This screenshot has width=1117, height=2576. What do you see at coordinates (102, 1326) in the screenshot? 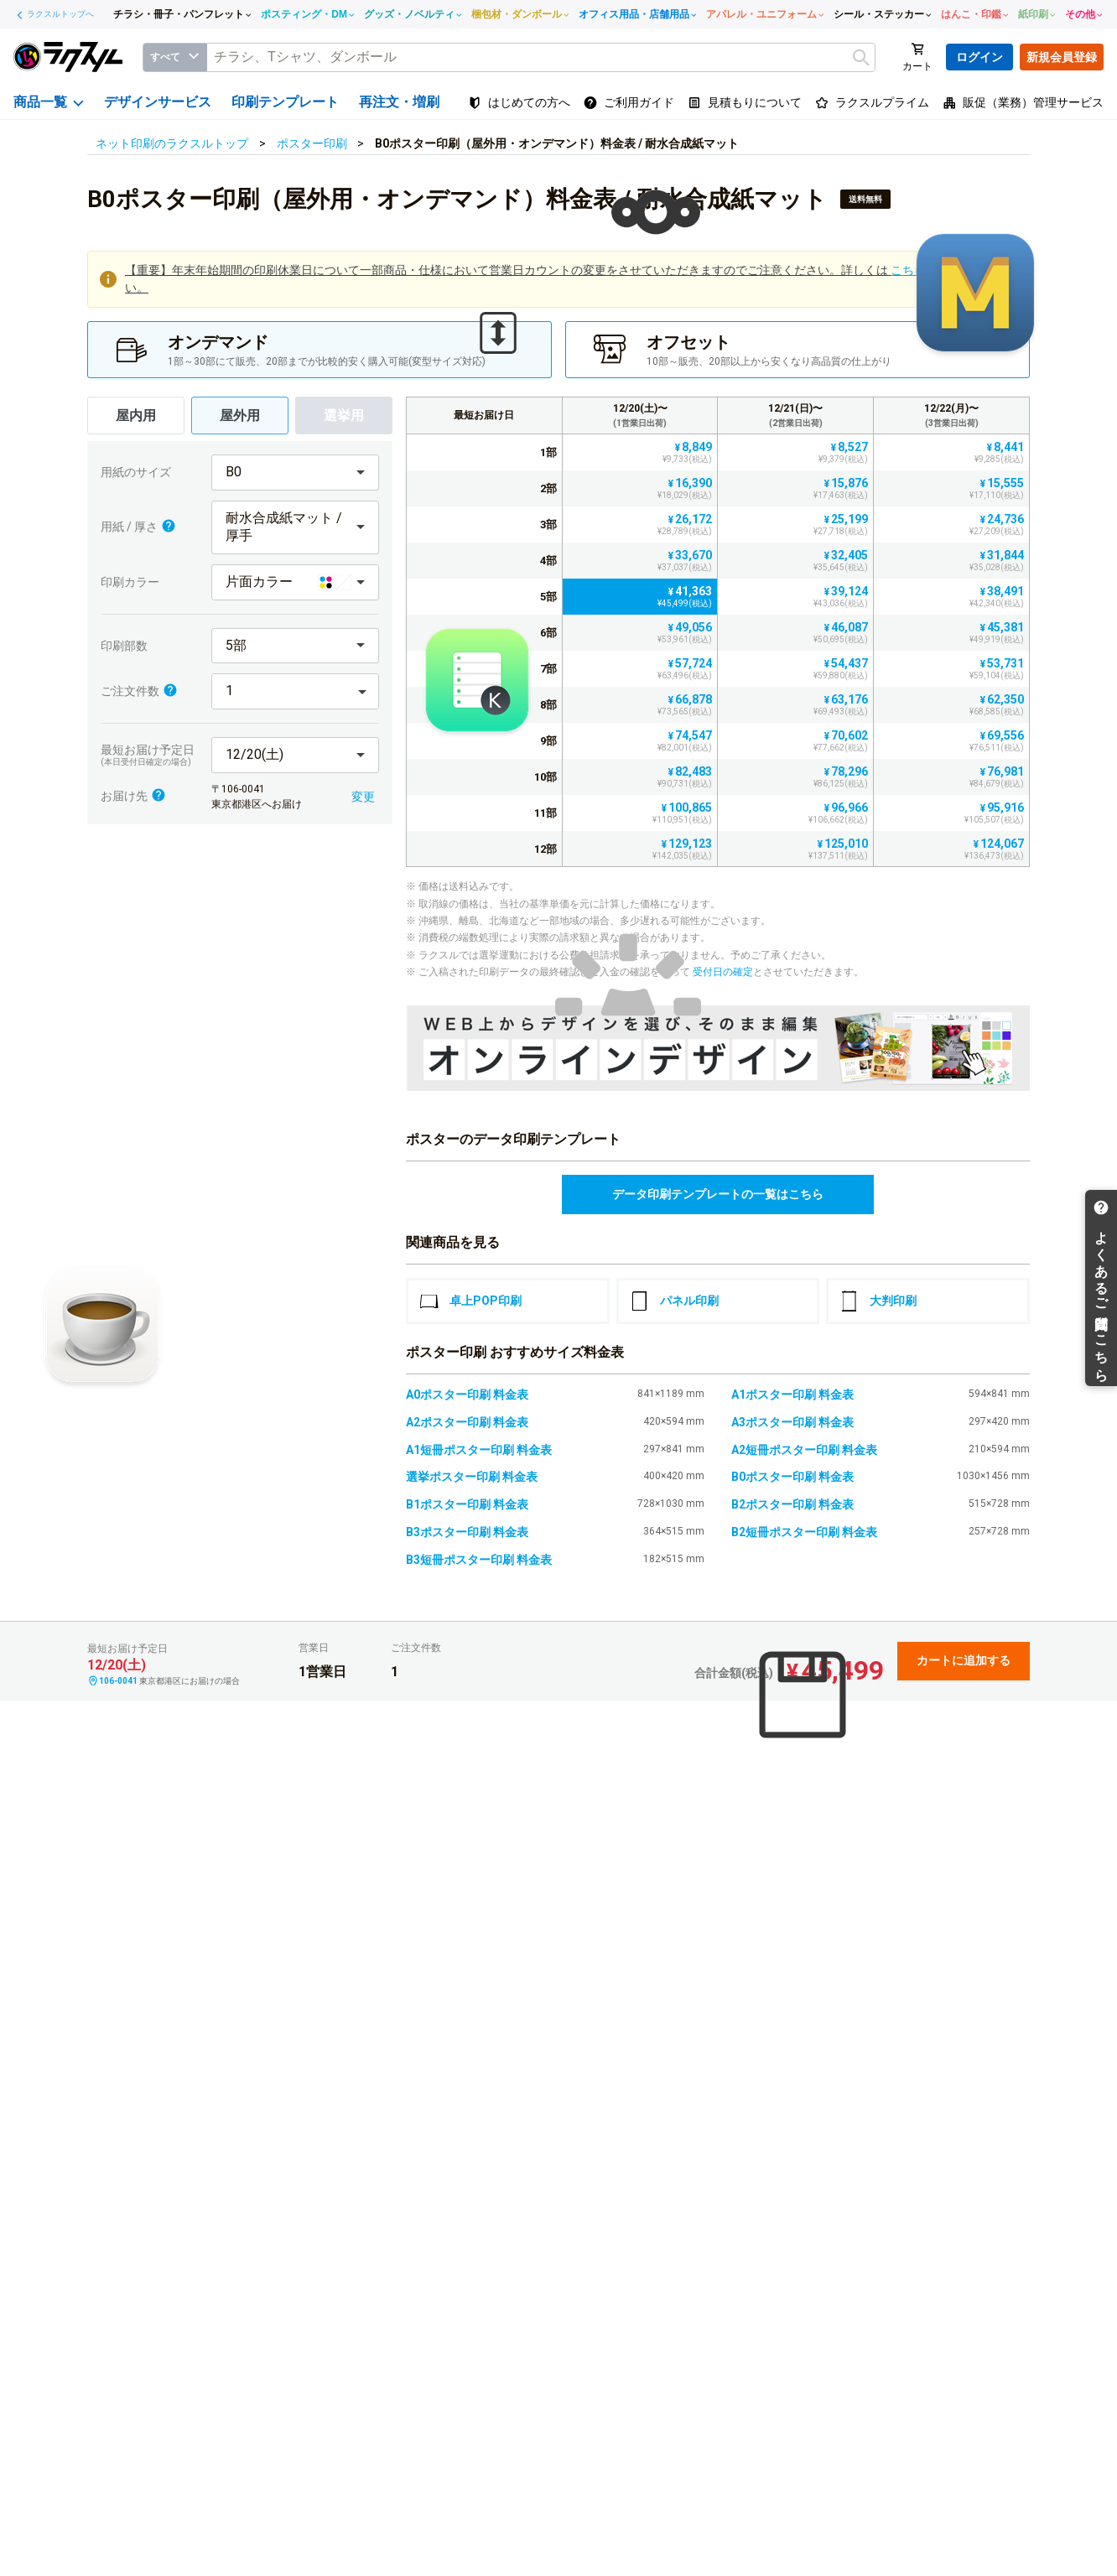
I see `launch a java application` at bounding box center [102, 1326].